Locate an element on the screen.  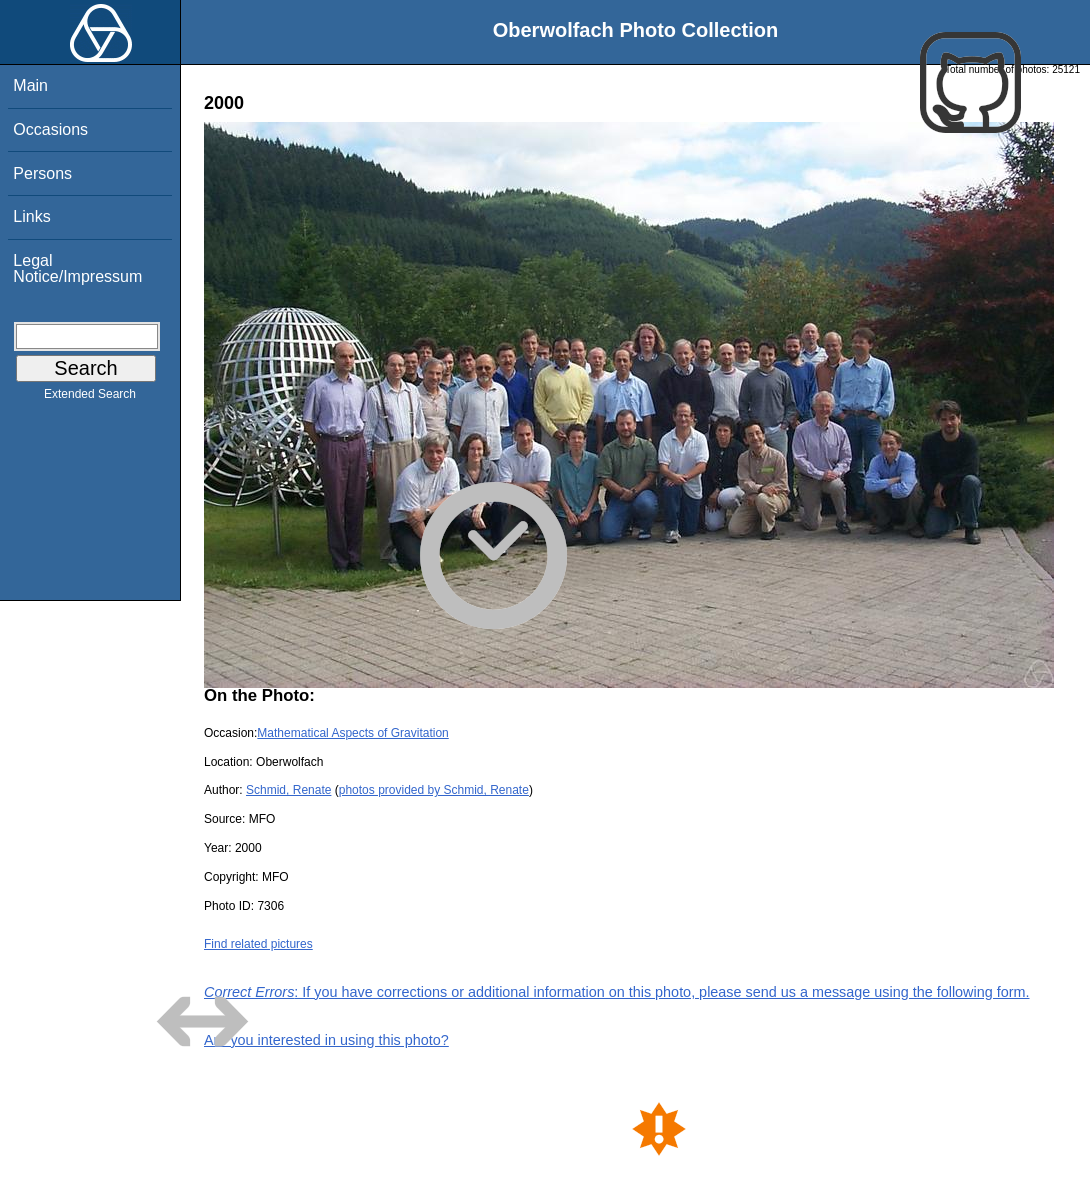
open GitHub Desktop application is located at coordinates (970, 82).